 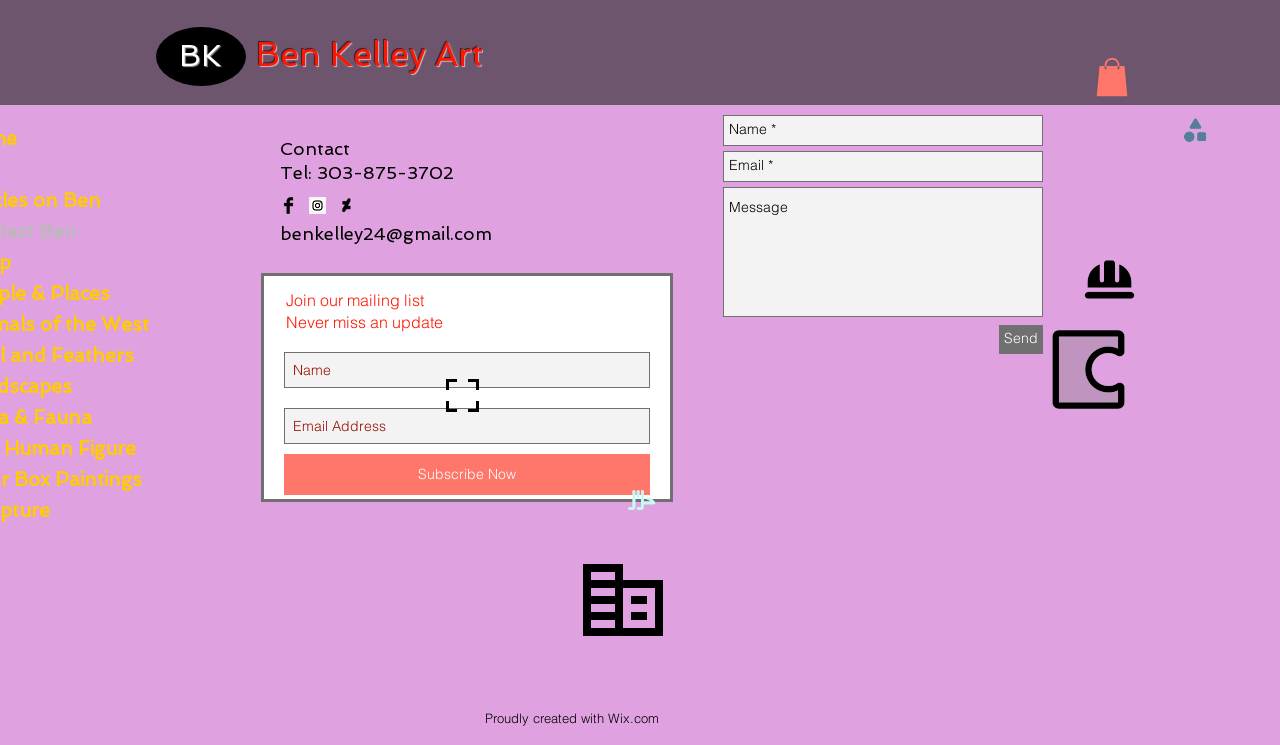 I want to click on switch to arabic language, so click(x=641, y=500).